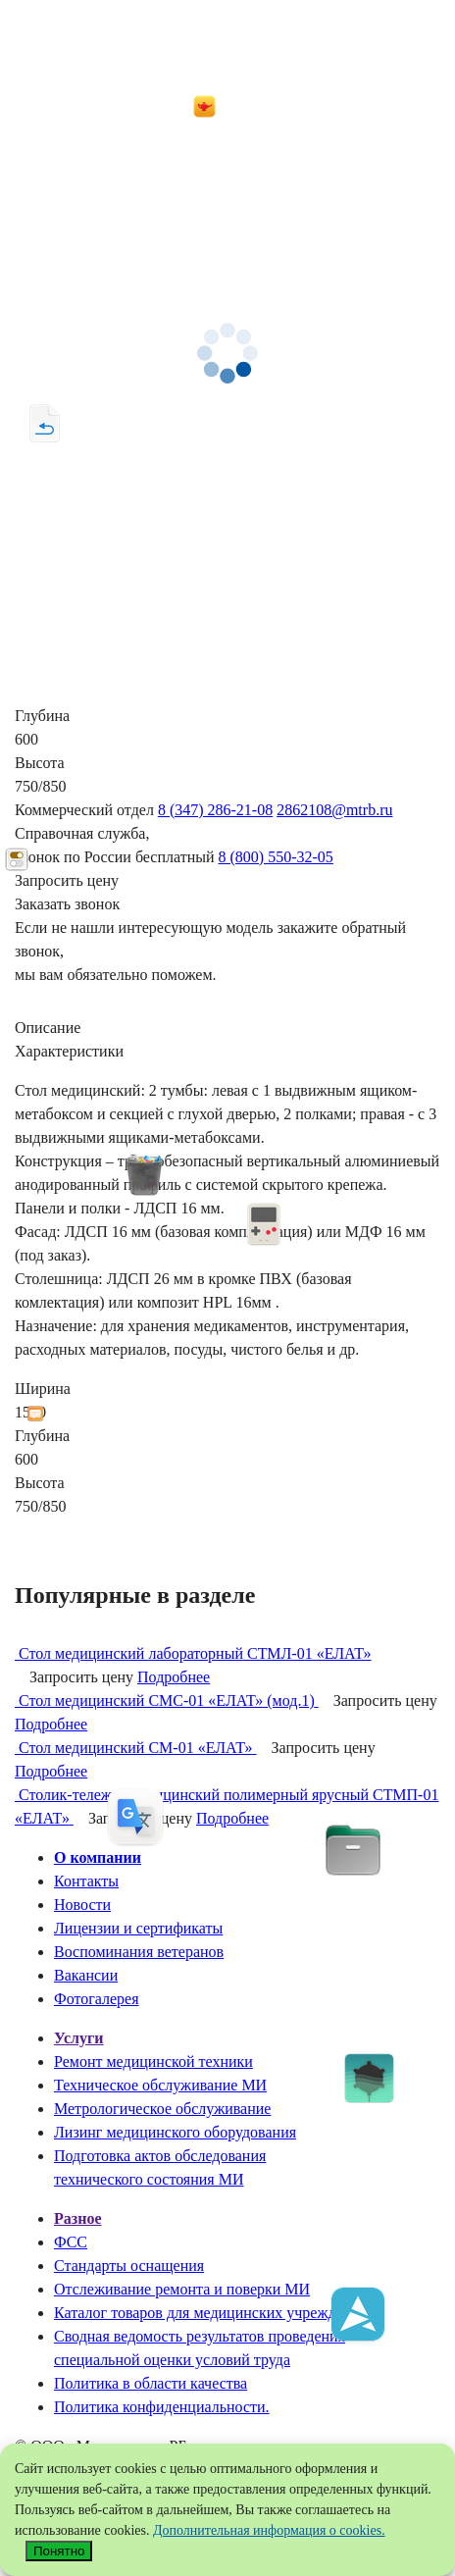  I want to click on launch gnome mines game, so click(369, 2078).